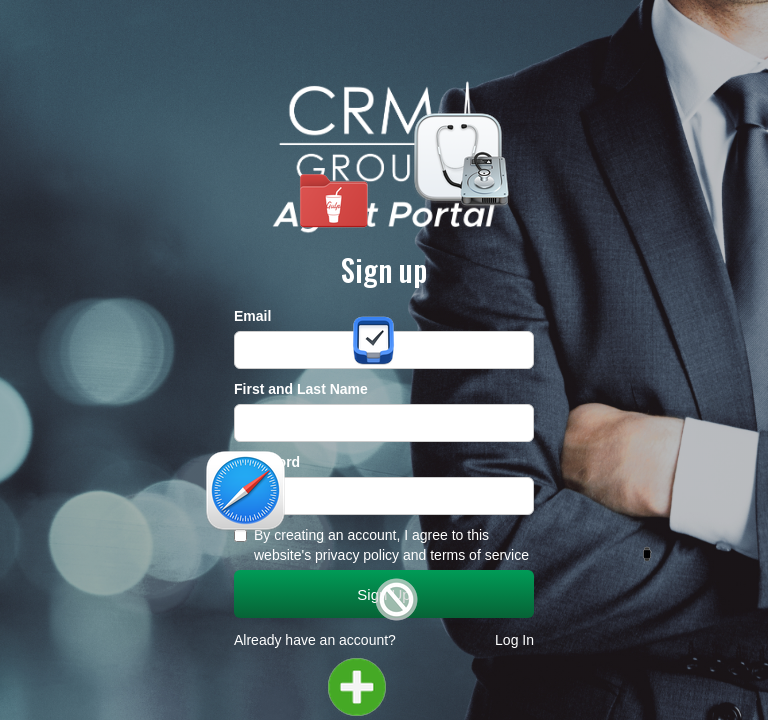 Image resolution: width=768 pixels, height=720 pixels. I want to click on indicates an unsupported file, feature, or action, so click(396, 599).